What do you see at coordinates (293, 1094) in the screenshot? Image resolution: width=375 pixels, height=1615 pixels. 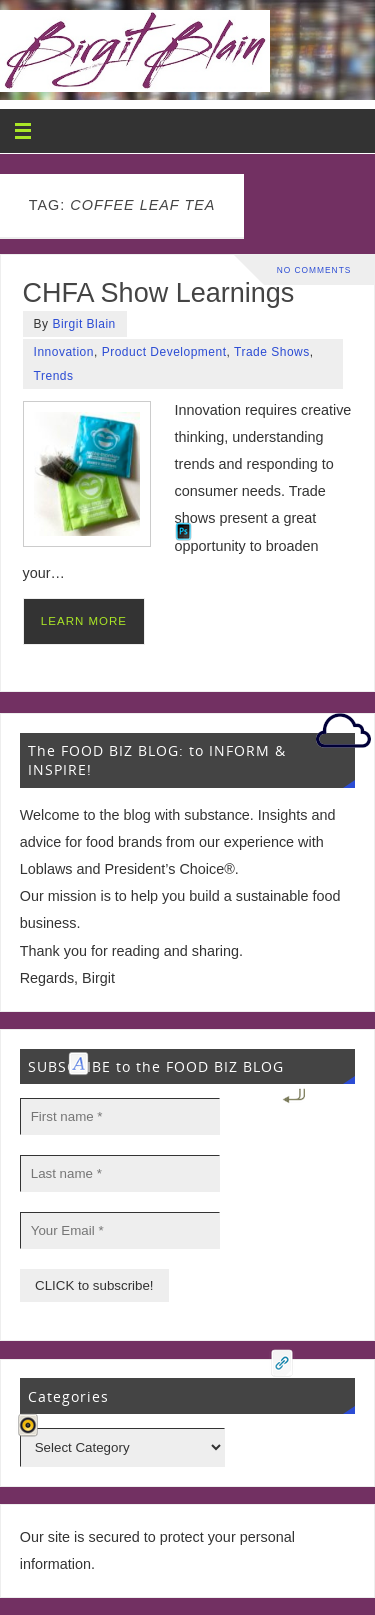 I see `reply to all recipients of an email` at bounding box center [293, 1094].